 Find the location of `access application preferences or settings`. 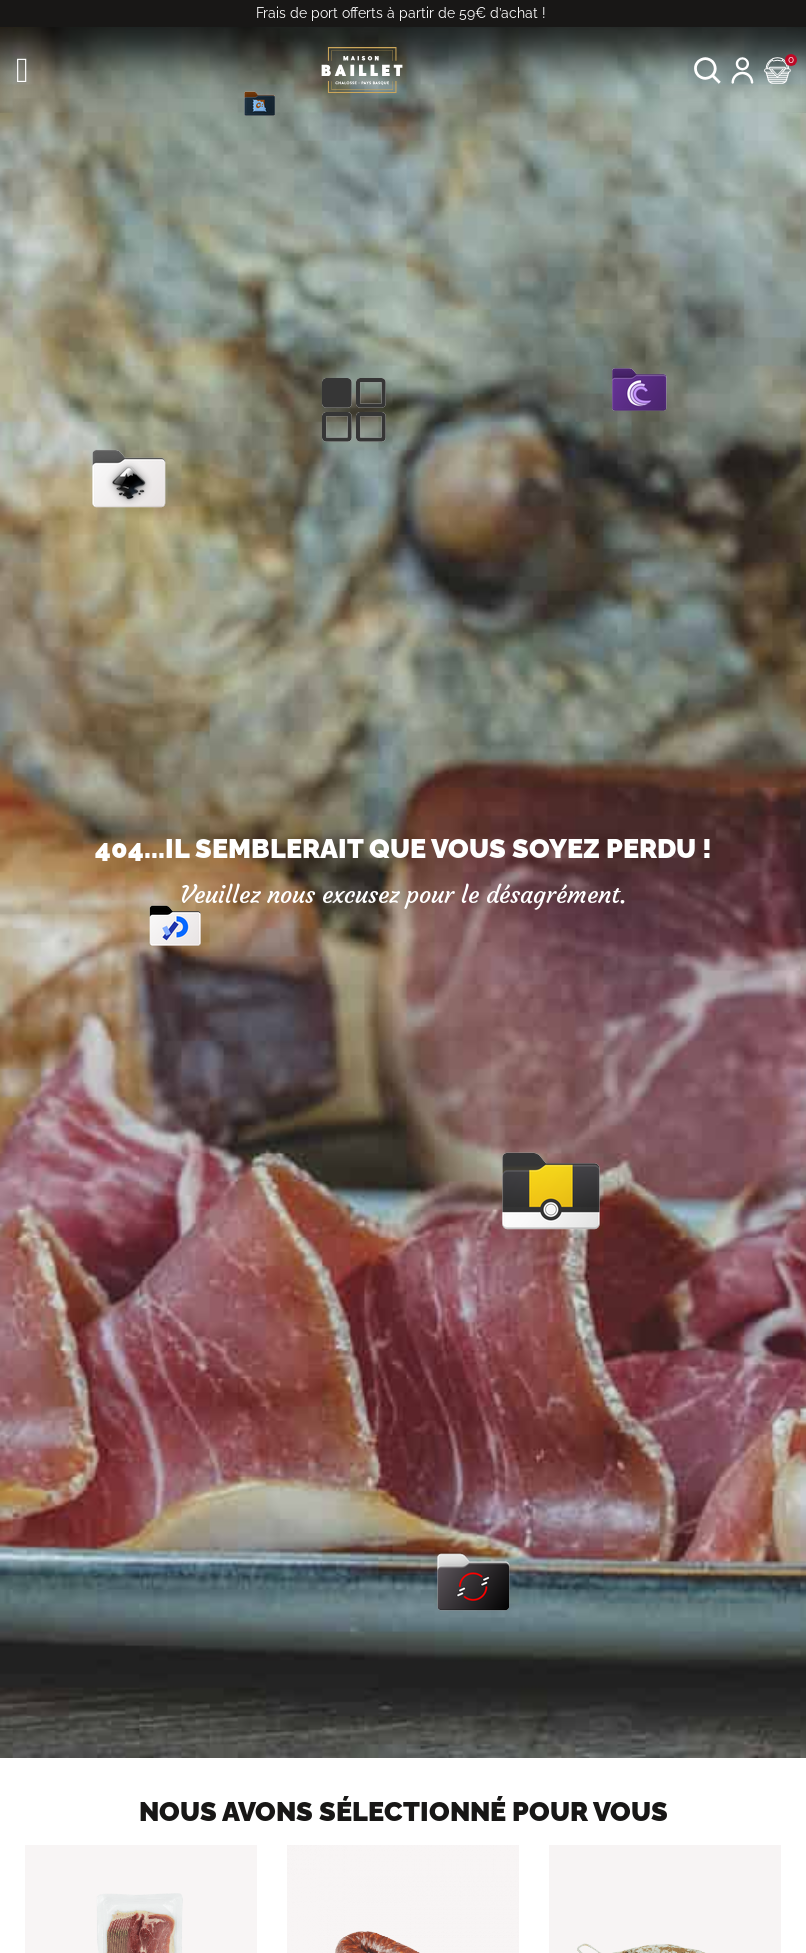

access application preferences or settings is located at coordinates (356, 412).